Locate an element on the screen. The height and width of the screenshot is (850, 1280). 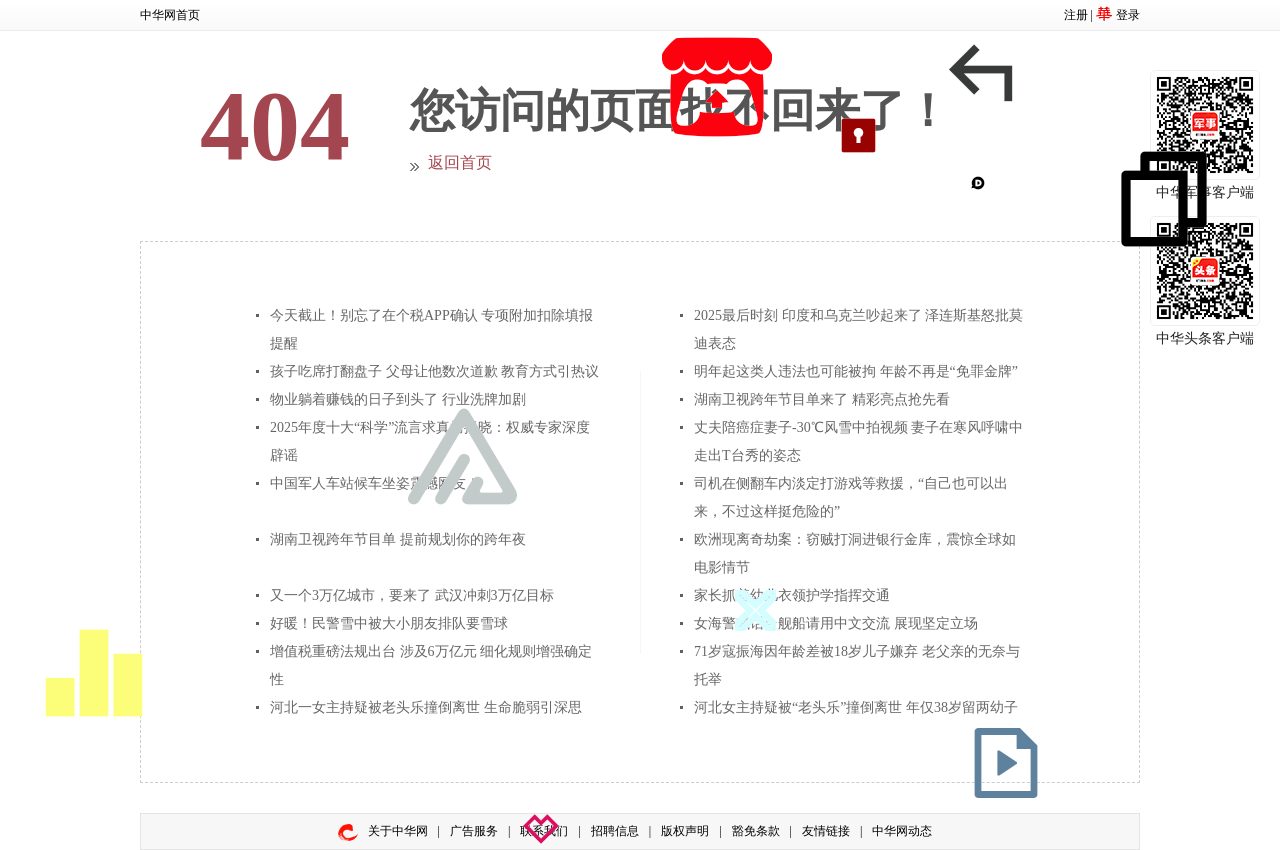
visit itch.io indie game marketplace is located at coordinates (717, 87).